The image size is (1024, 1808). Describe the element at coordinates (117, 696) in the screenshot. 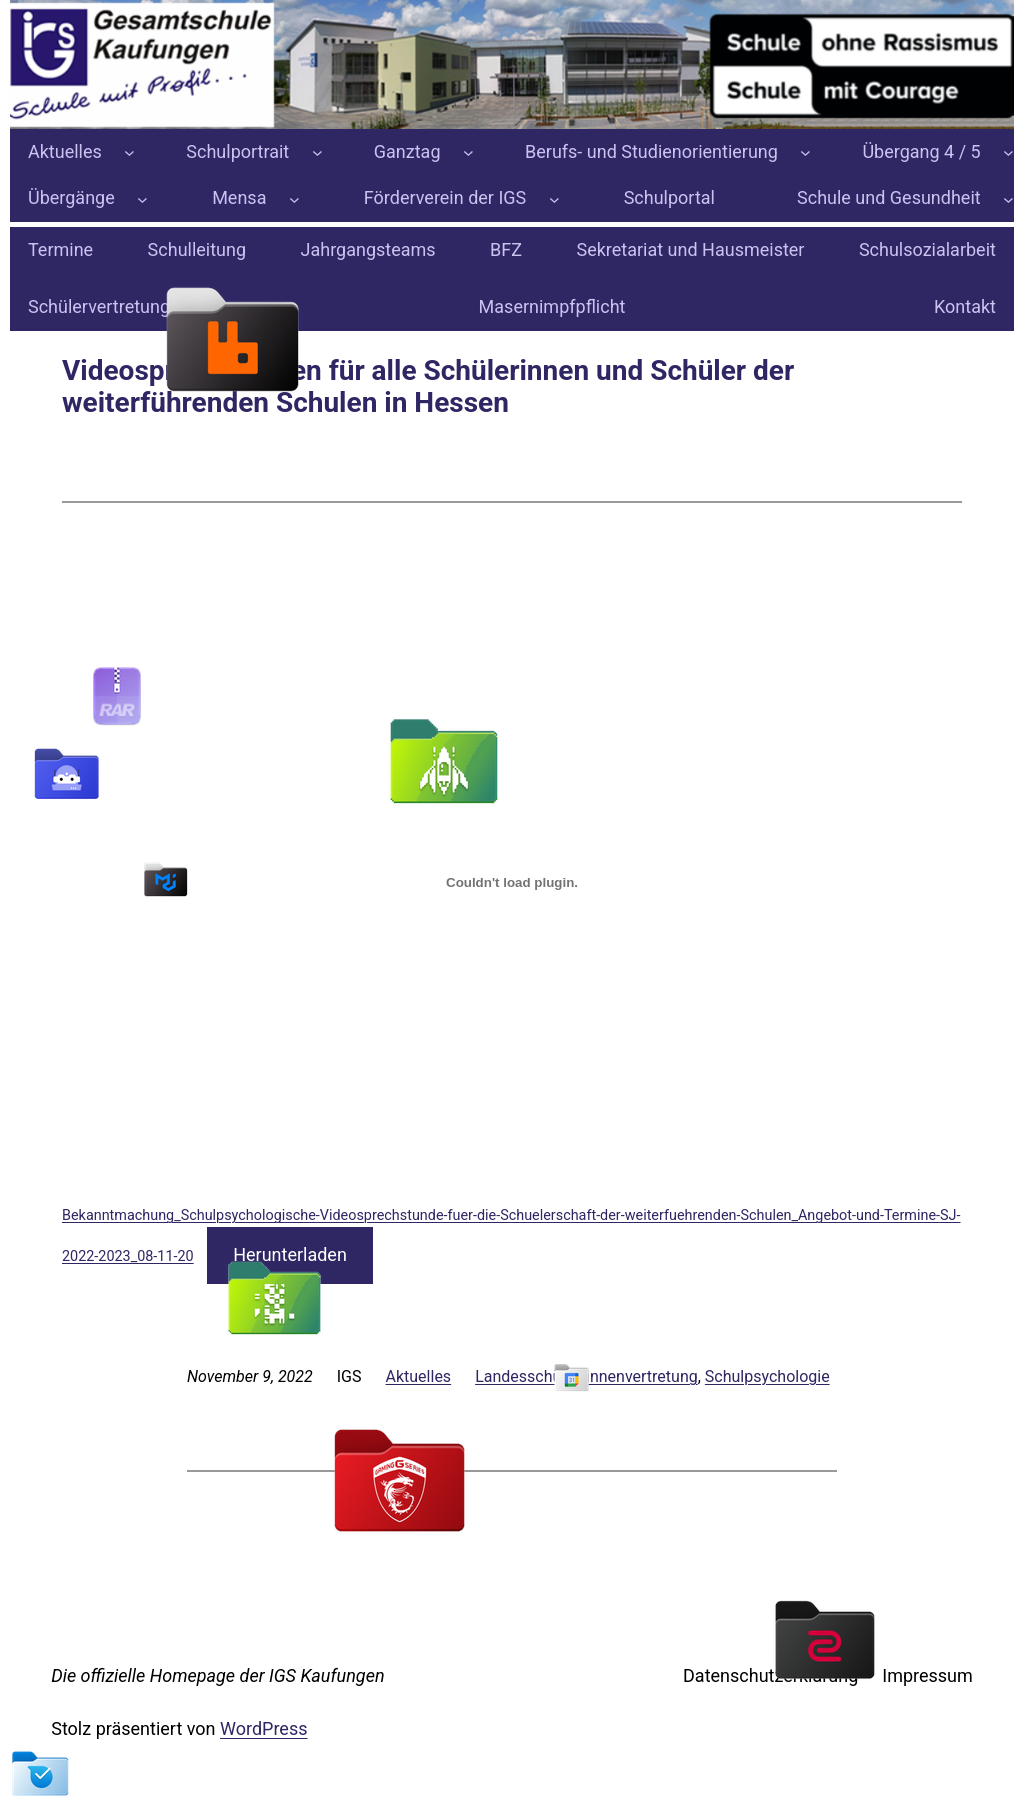

I see `a compressed RAR archive file` at that location.